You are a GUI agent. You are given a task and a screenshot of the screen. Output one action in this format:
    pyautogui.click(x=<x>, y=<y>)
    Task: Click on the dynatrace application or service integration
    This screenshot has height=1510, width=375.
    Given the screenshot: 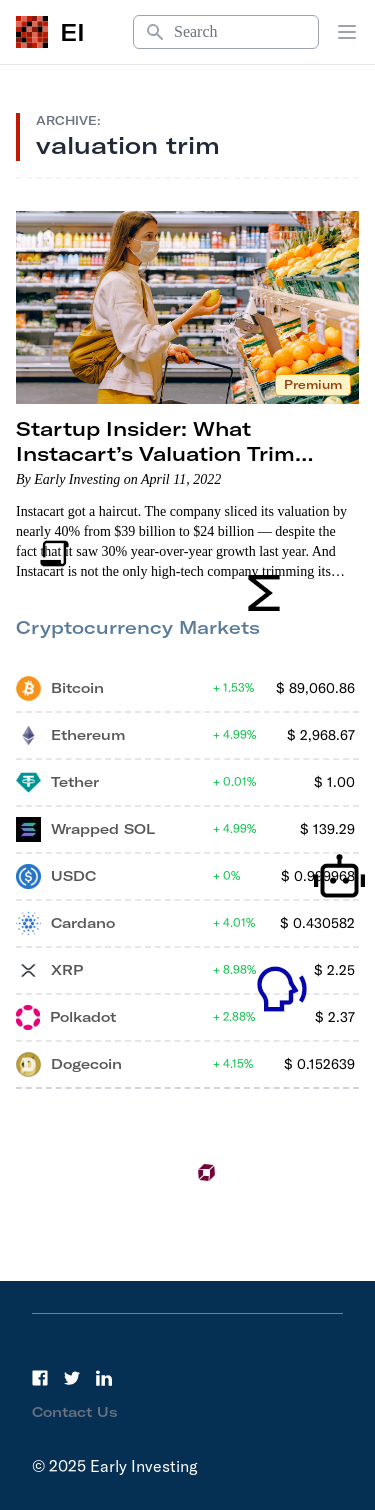 What is the action you would take?
    pyautogui.click(x=206, y=1172)
    